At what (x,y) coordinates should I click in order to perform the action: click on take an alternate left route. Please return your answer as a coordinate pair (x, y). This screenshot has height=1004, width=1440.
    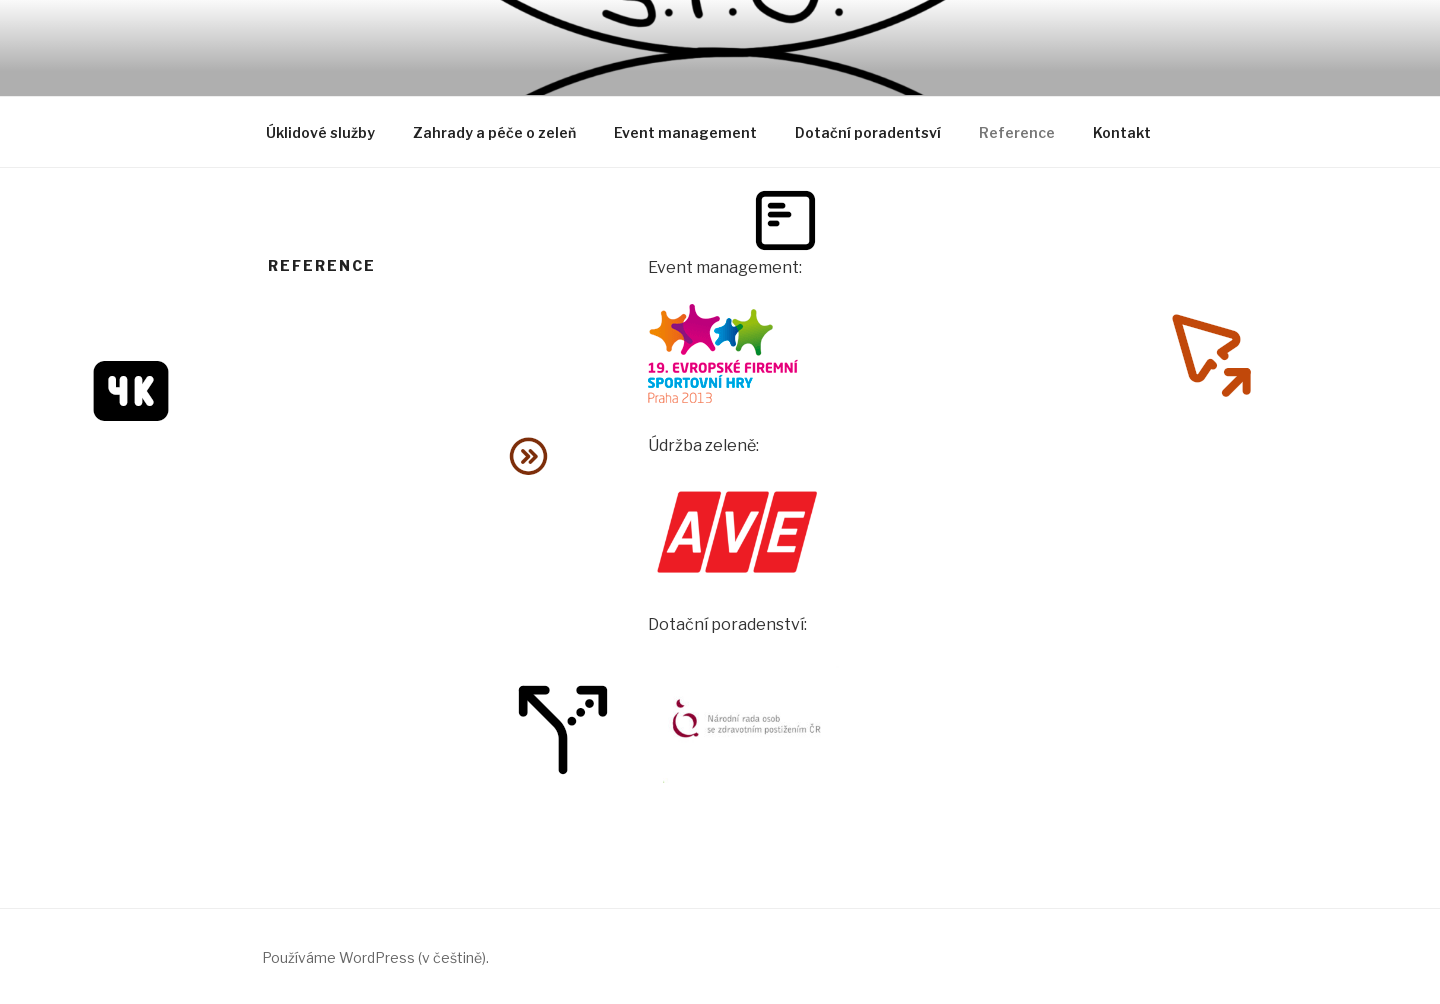
    Looking at the image, I should click on (563, 730).